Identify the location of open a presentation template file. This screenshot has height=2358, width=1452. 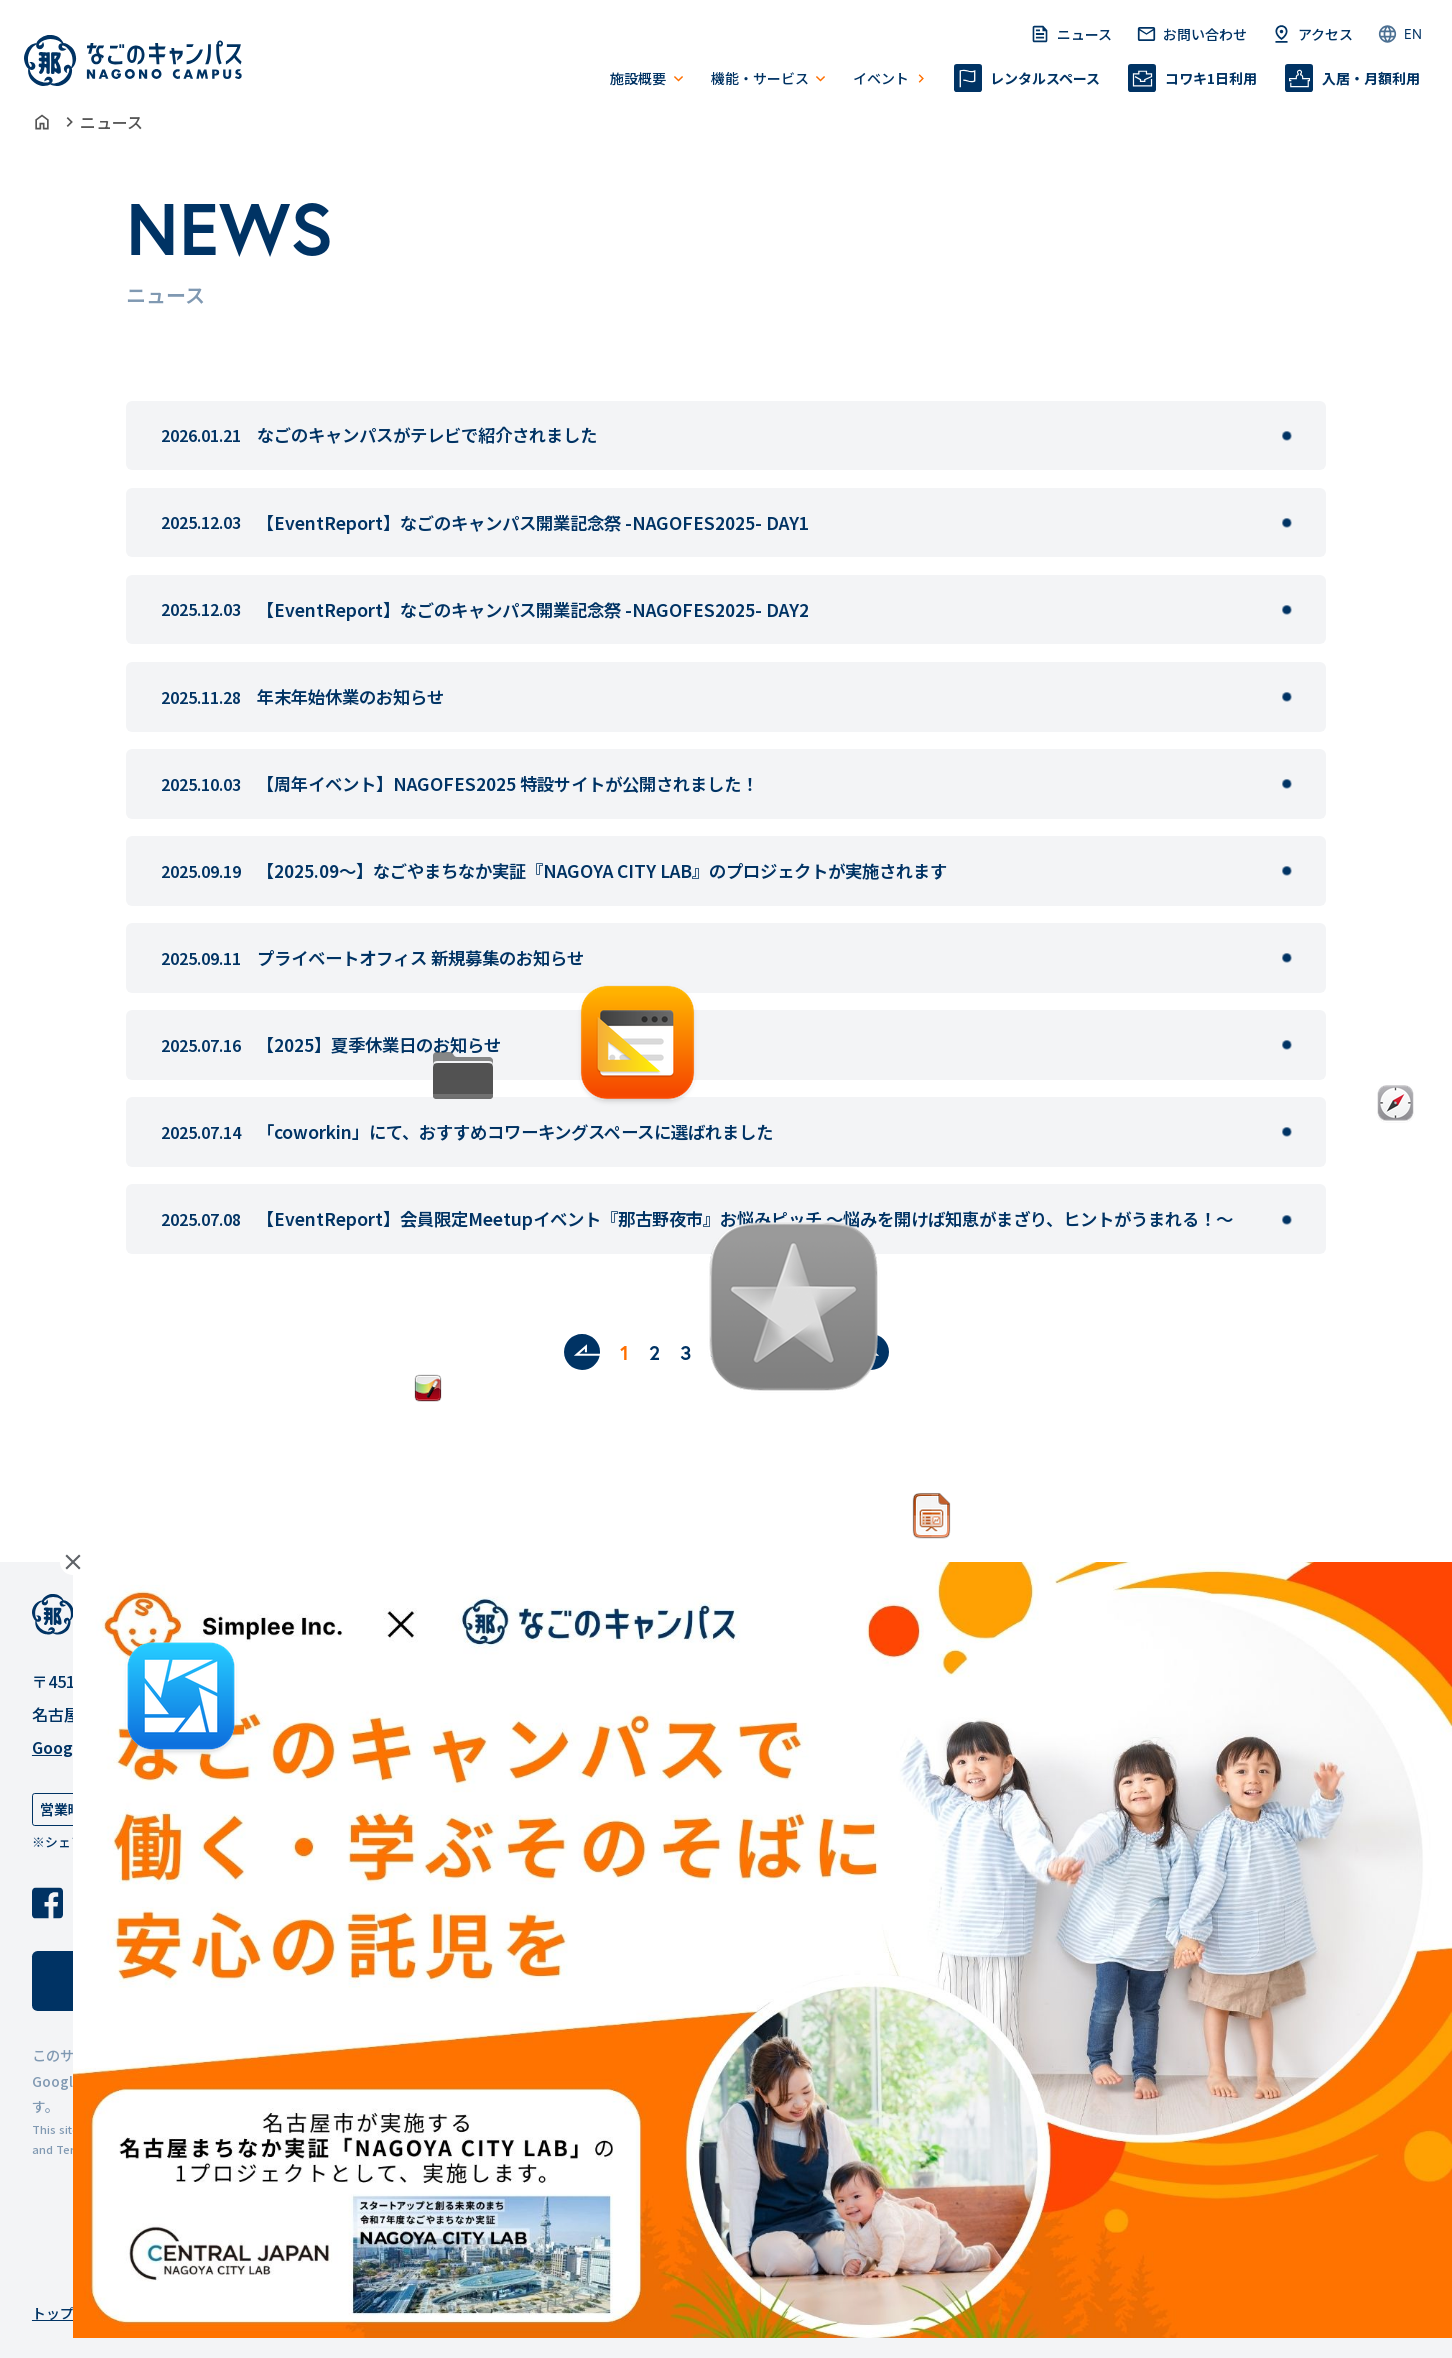
(931, 1515).